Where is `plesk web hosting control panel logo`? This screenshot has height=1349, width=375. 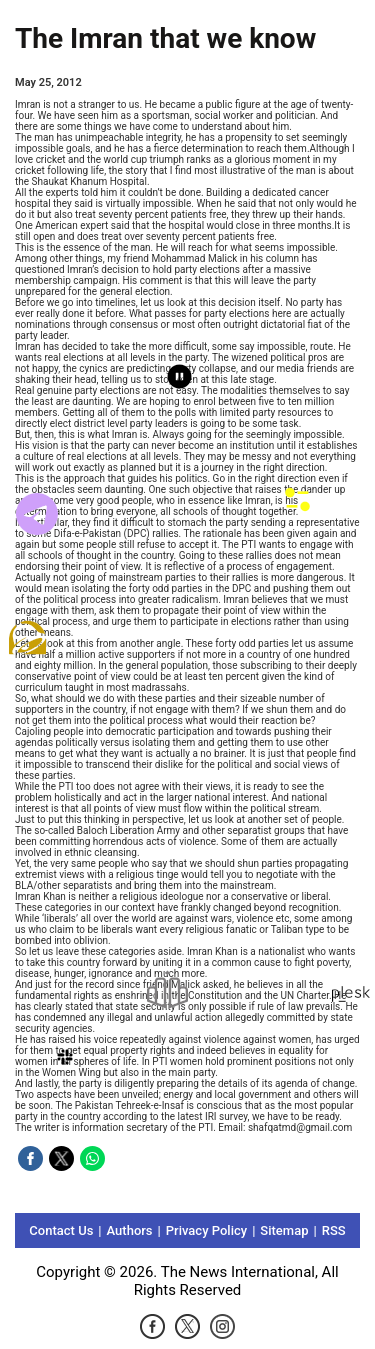 plesk web hosting control panel logo is located at coordinates (351, 994).